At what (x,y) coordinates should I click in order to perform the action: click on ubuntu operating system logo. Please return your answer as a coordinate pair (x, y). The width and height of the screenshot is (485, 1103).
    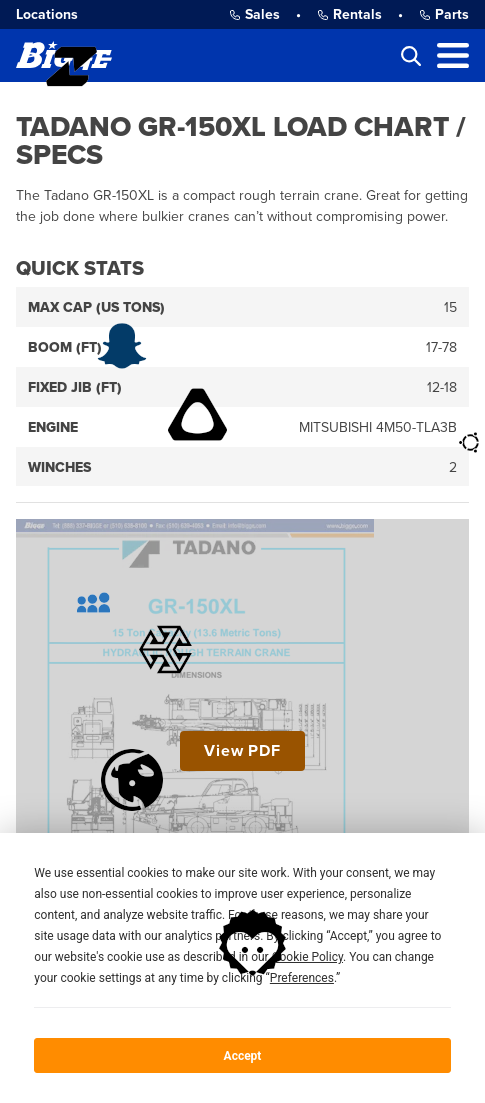
    Looking at the image, I should click on (470, 442).